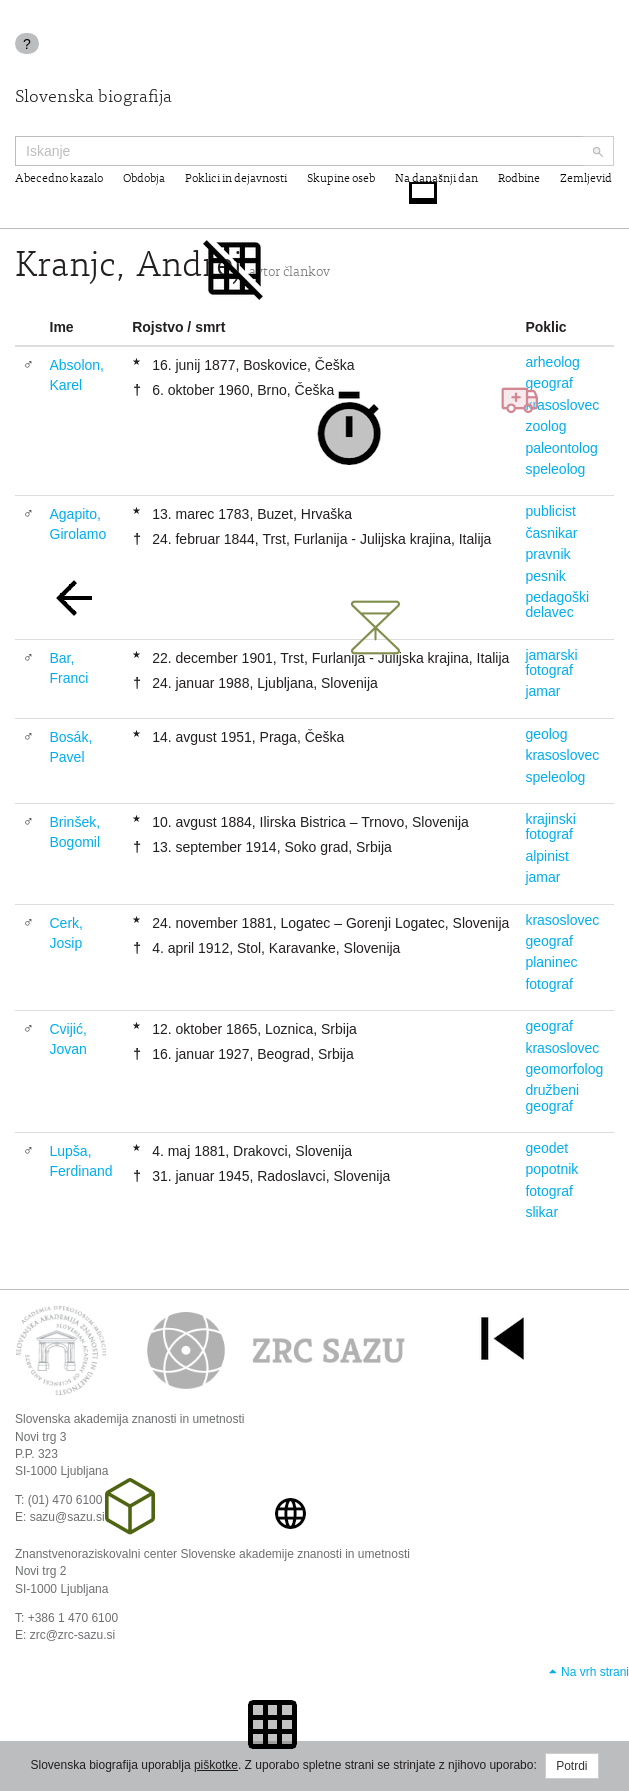  I want to click on indicates loading or processing in progress, so click(375, 627).